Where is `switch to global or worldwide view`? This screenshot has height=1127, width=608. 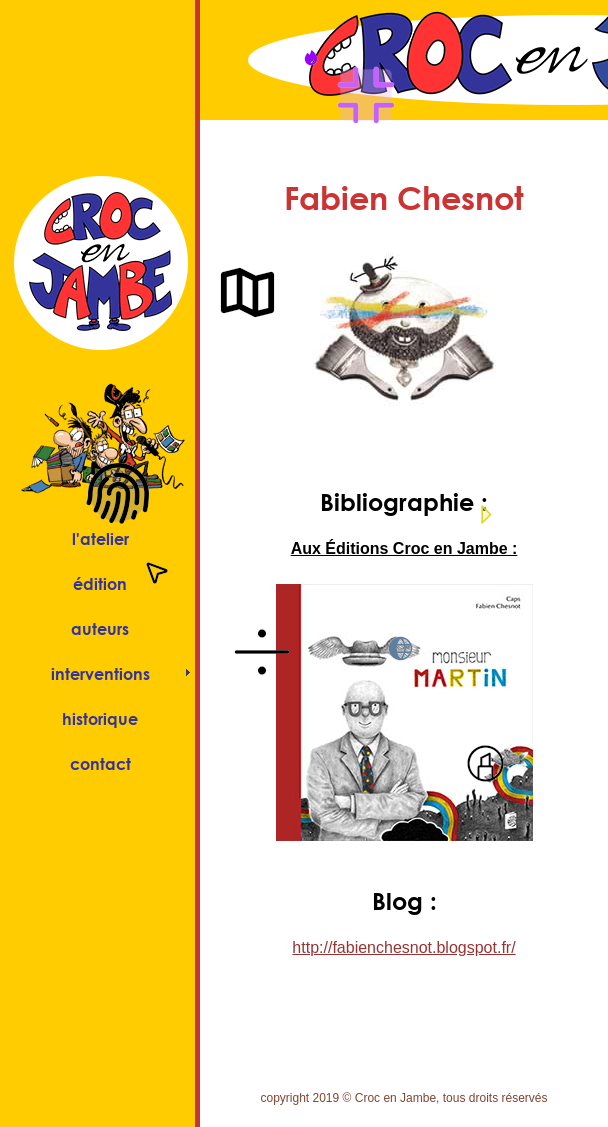
switch to global or worldwide view is located at coordinates (400, 648).